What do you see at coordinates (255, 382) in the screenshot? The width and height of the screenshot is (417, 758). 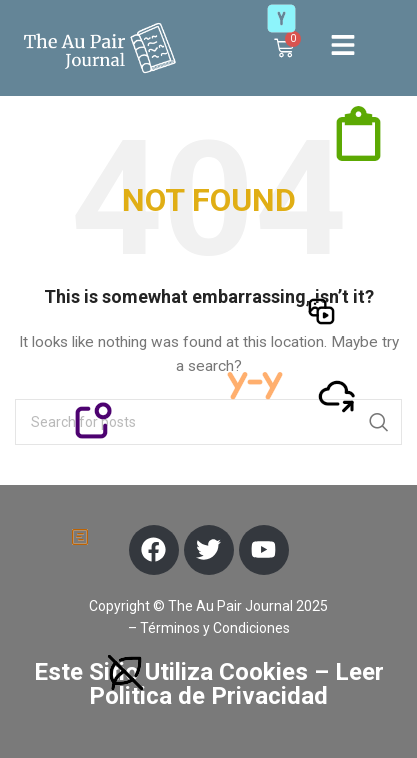 I see `represents a mathematical subtraction operation (y minus y)` at bounding box center [255, 382].